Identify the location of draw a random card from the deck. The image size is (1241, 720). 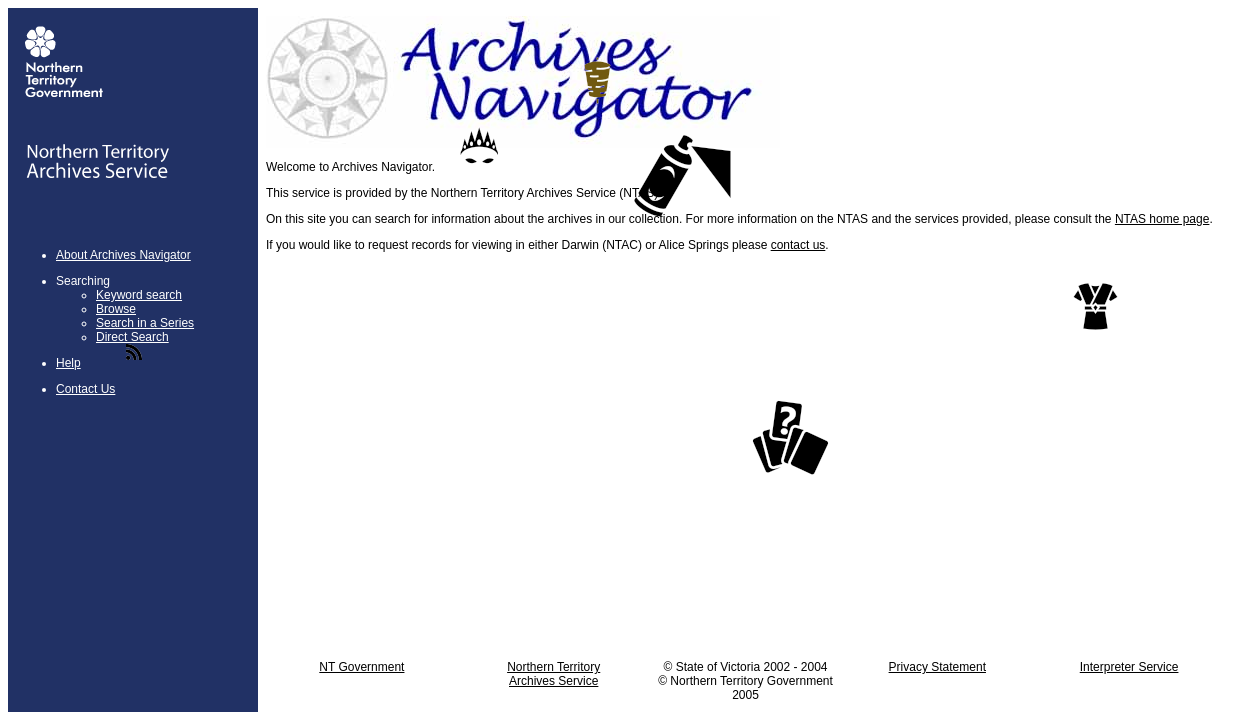
(790, 437).